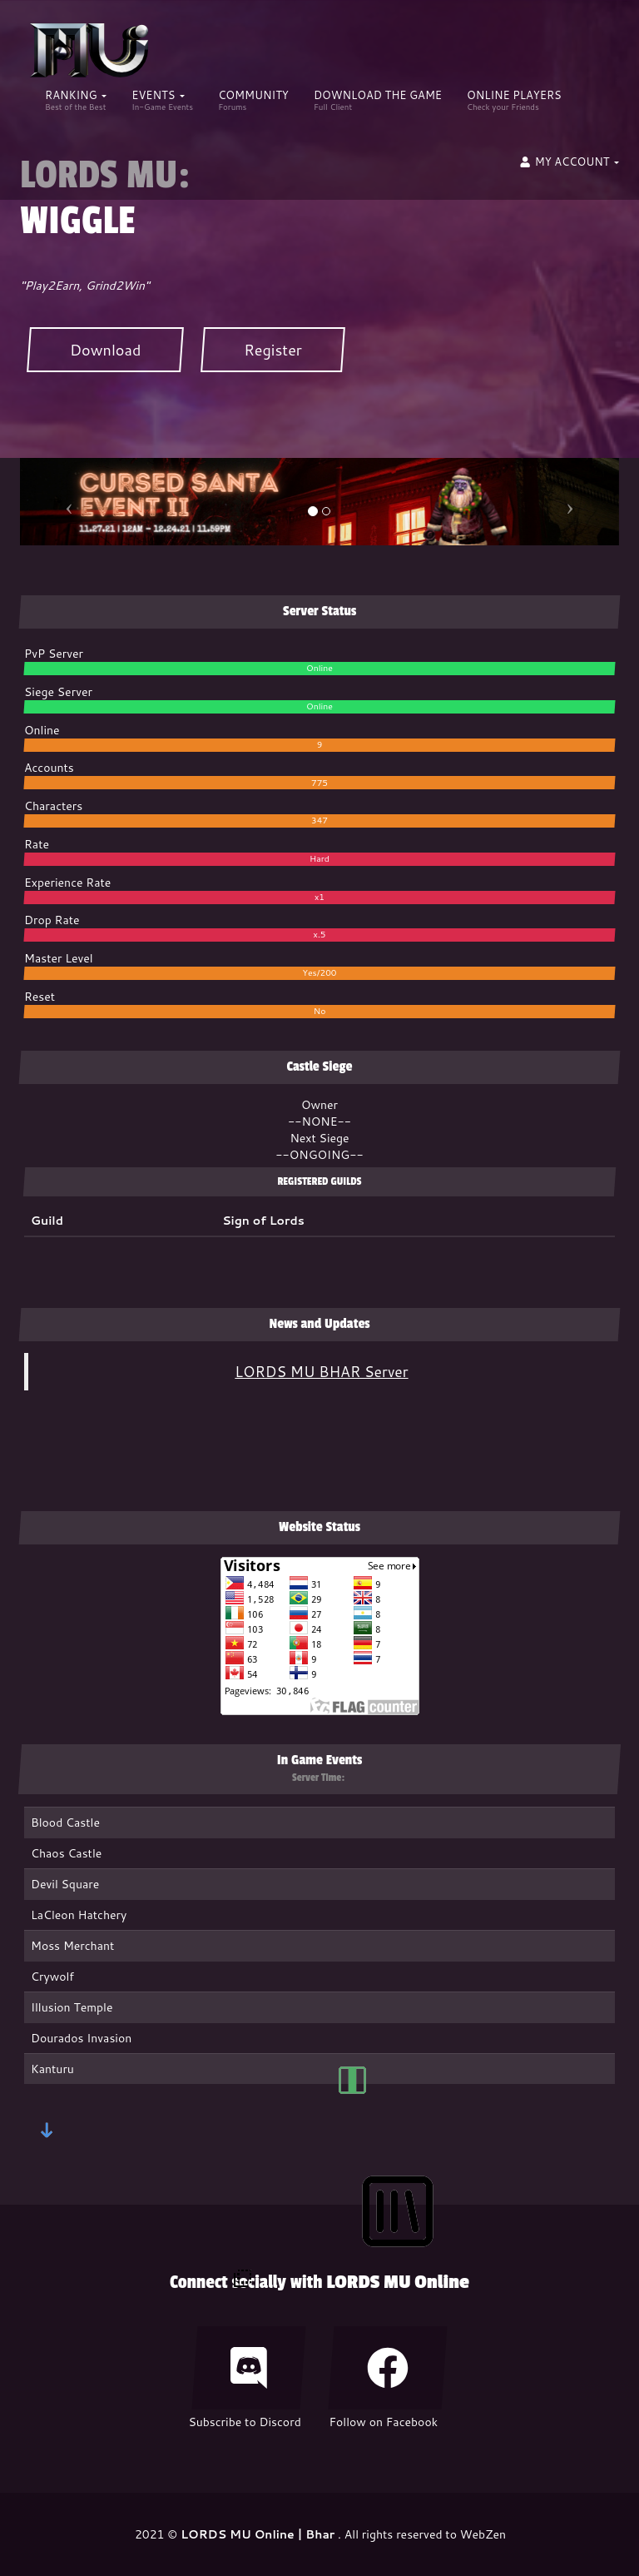 The image size is (639, 2576). I want to click on send element to back layer, so click(242, 2278).